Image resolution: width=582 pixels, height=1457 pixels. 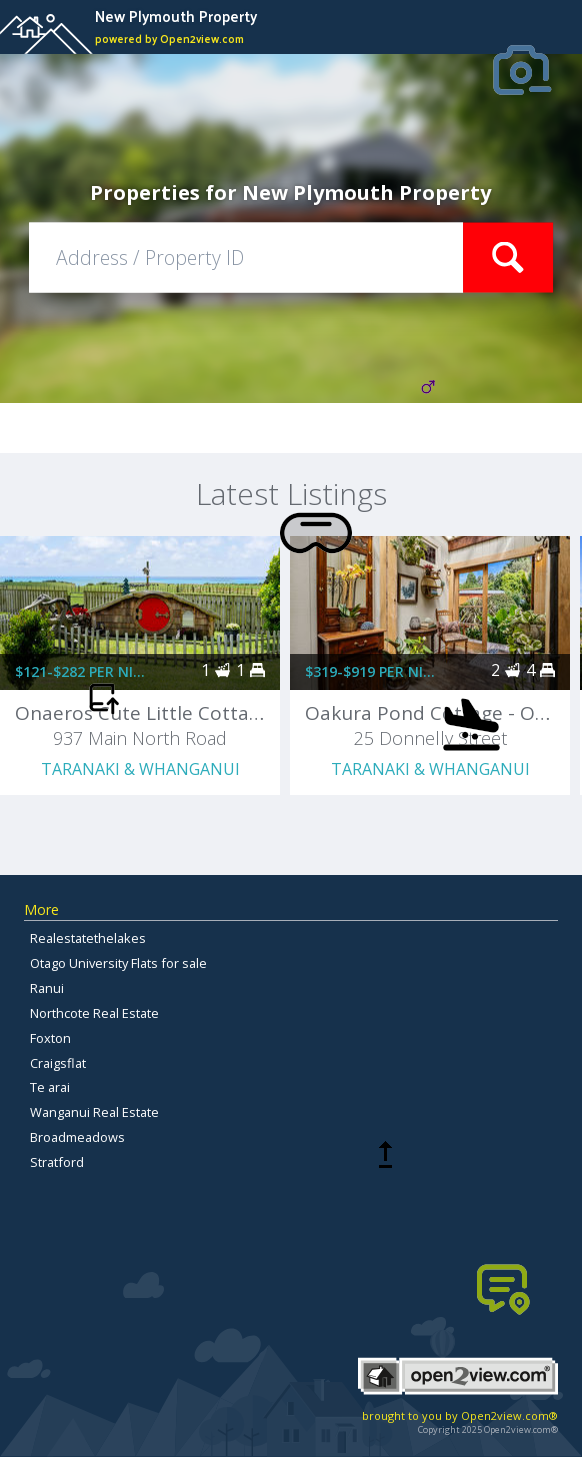 What do you see at coordinates (428, 387) in the screenshot?
I see `indicates male or masculine gender` at bounding box center [428, 387].